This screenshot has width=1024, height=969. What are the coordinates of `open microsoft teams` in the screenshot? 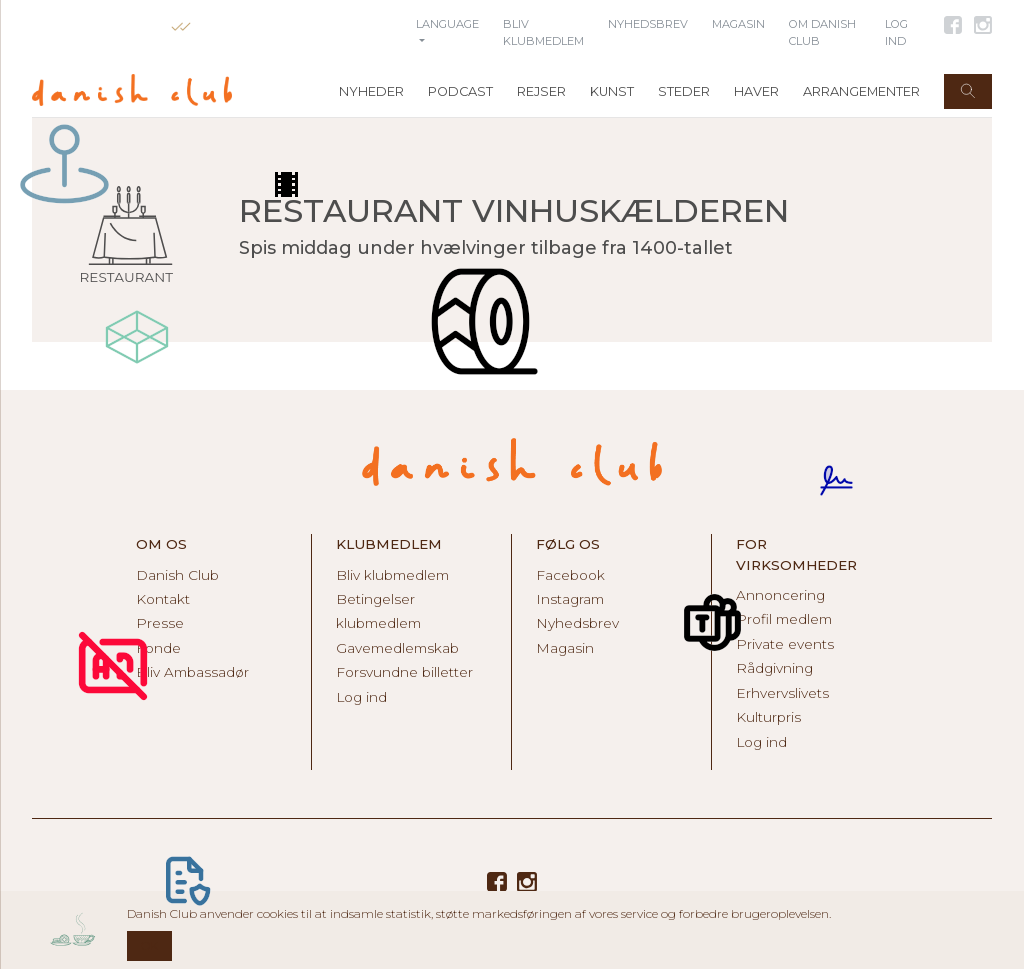 It's located at (712, 623).